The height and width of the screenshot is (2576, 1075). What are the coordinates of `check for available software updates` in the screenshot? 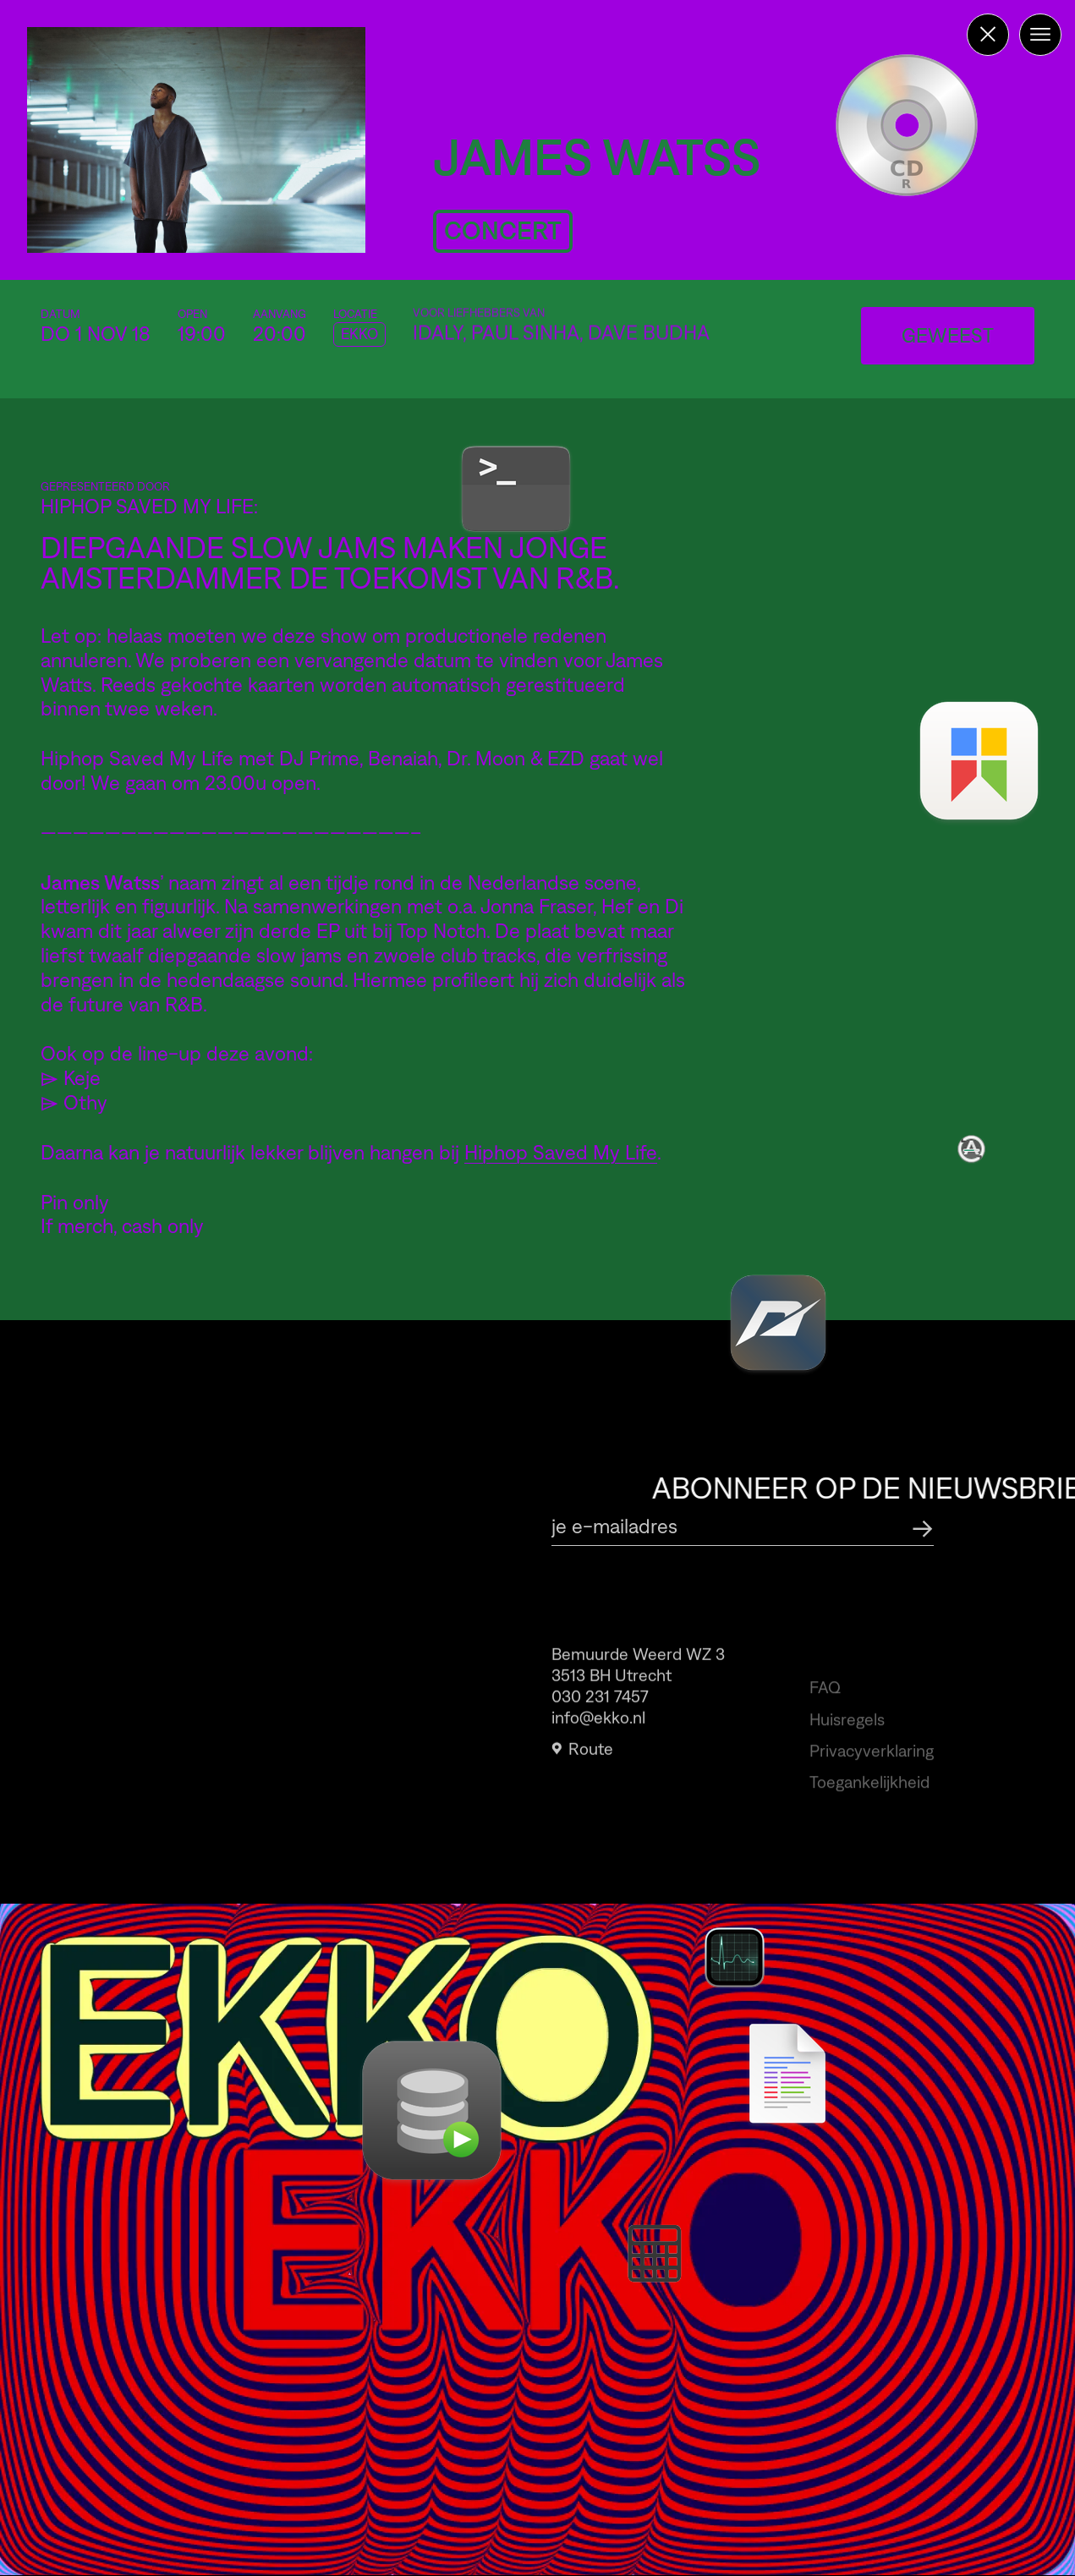 It's located at (971, 1148).